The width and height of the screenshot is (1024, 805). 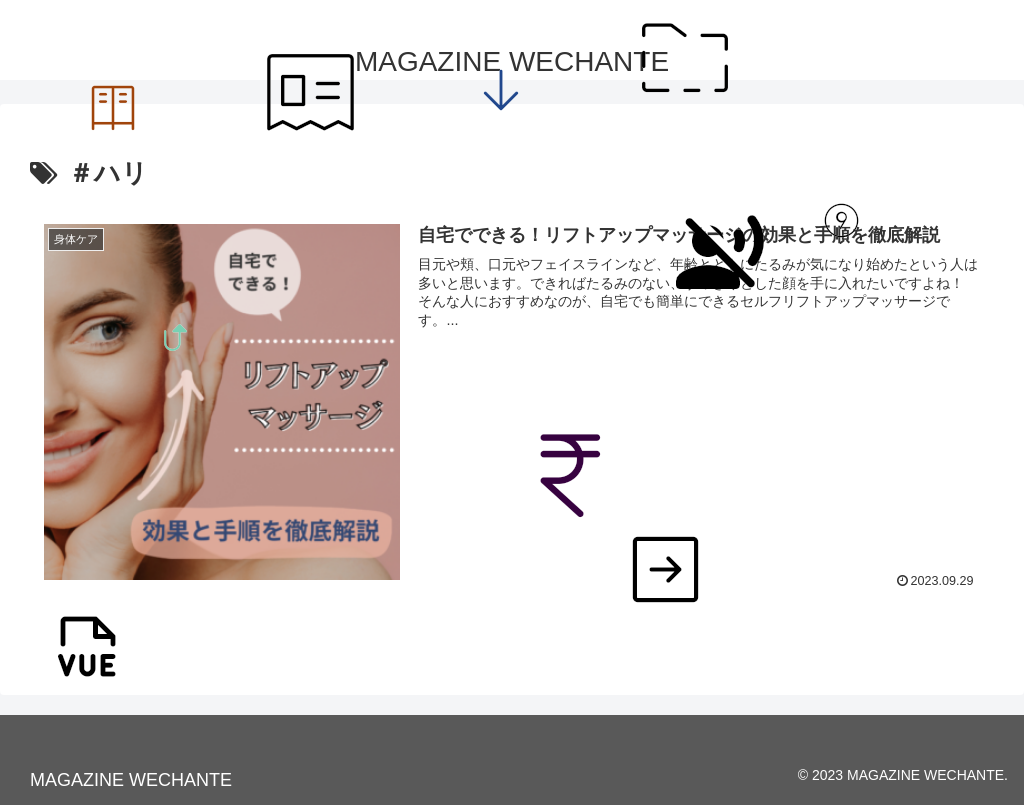 I want to click on scroll down or view more content, so click(x=501, y=90).